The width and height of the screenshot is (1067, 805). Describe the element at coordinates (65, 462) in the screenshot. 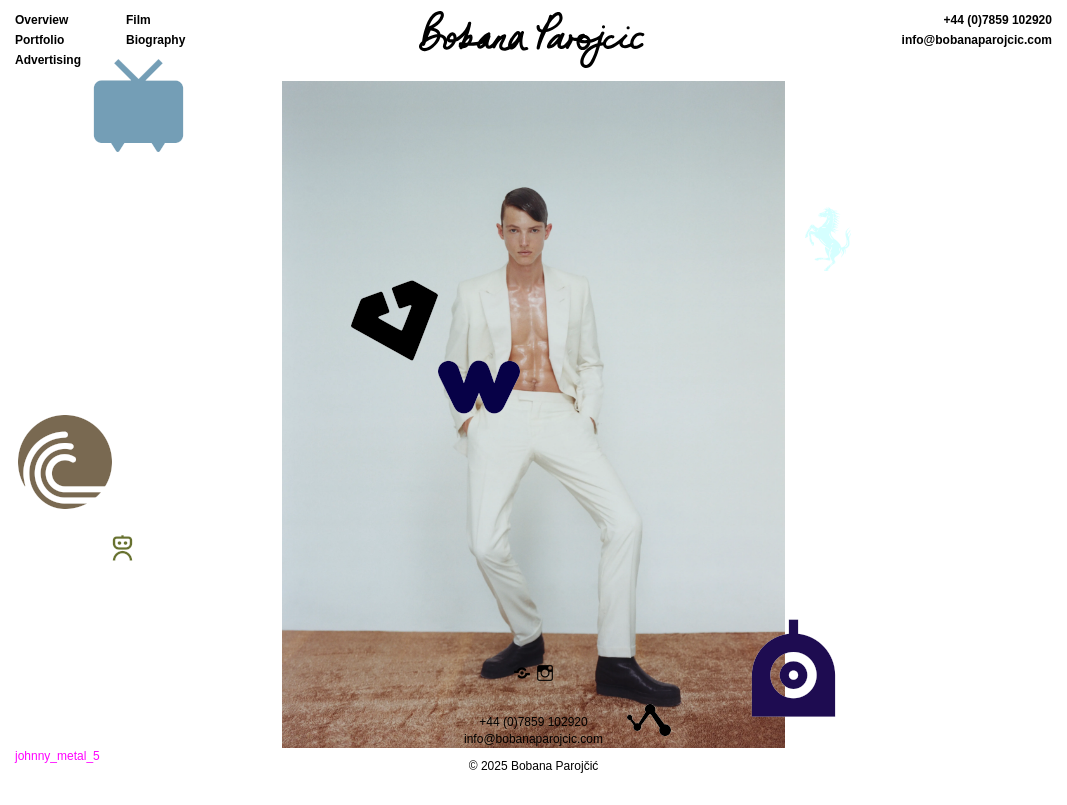

I see `open BitTorrent application` at that location.